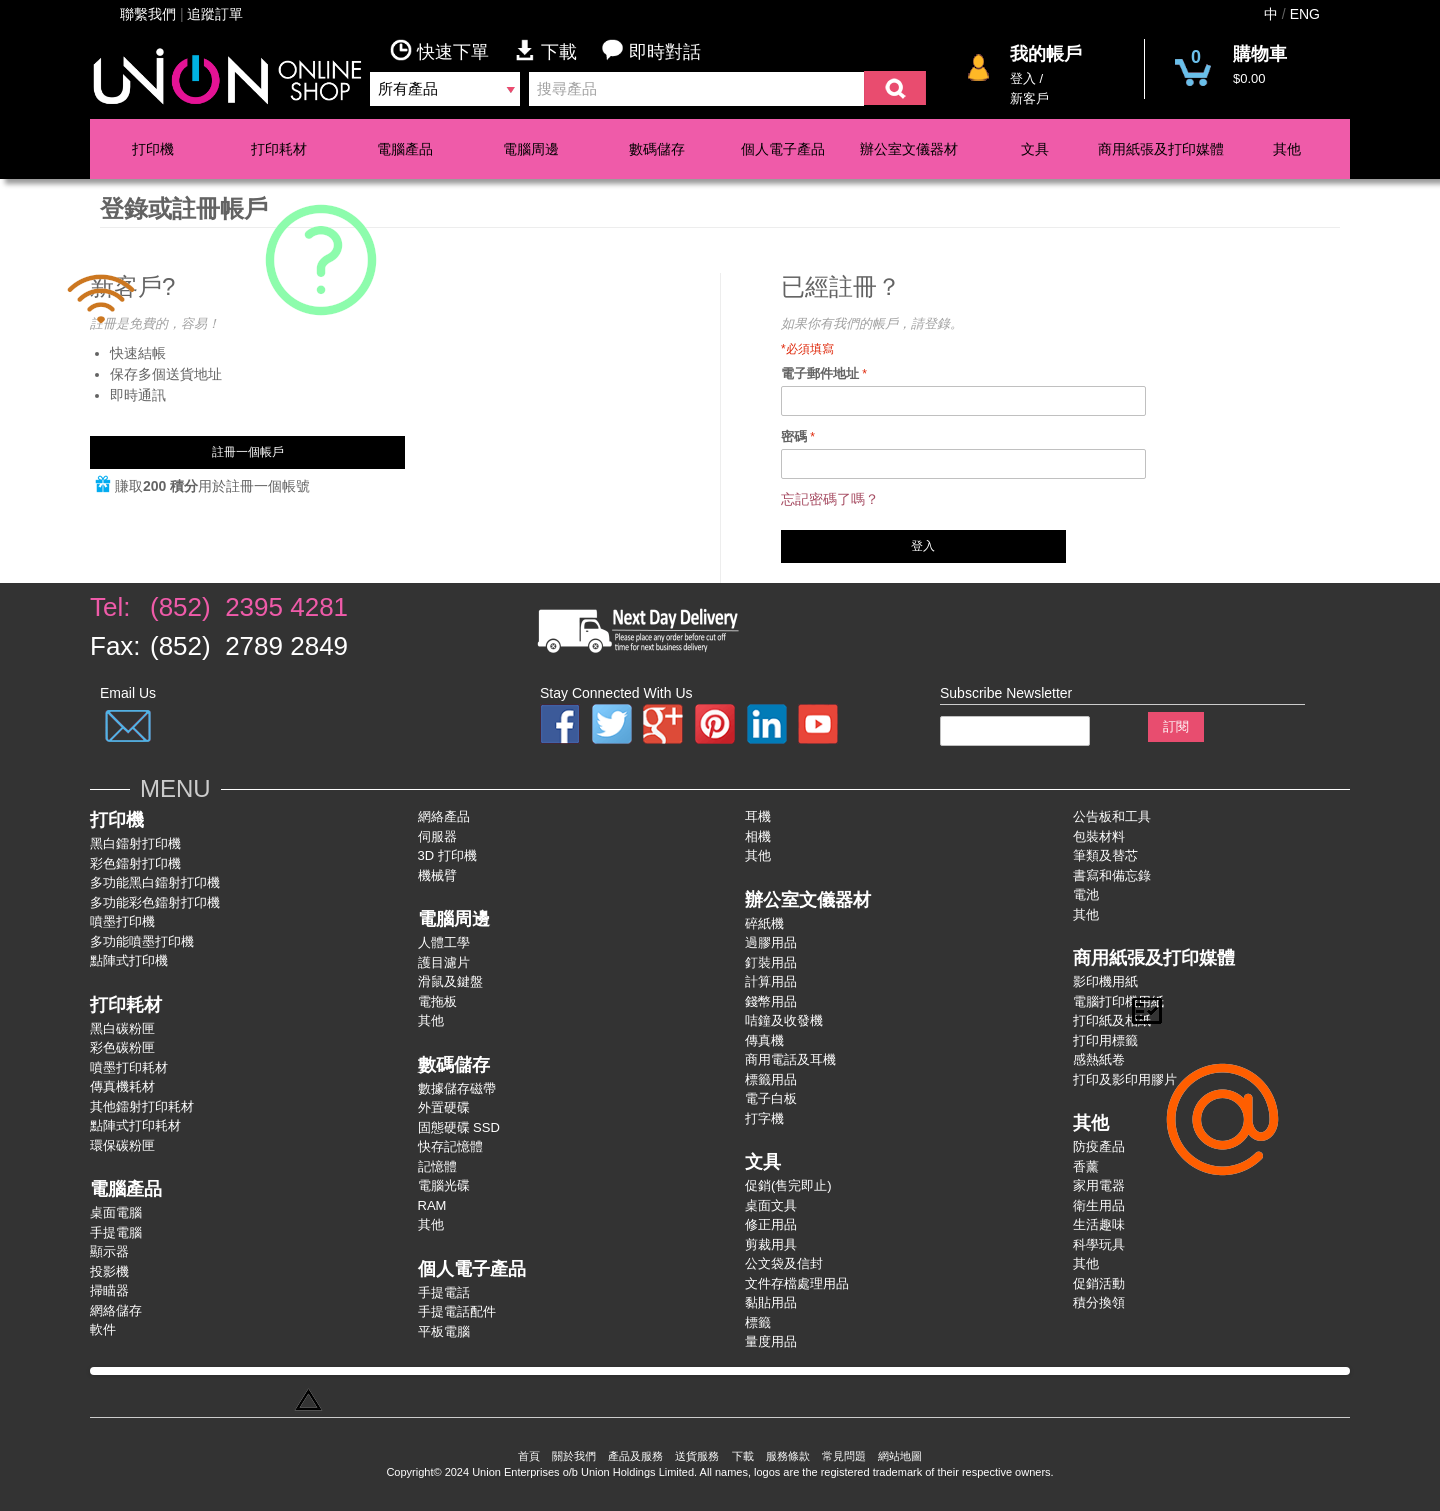 This screenshot has width=1440, height=1511. I want to click on indicates wireless network connection status, so click(101, 300).